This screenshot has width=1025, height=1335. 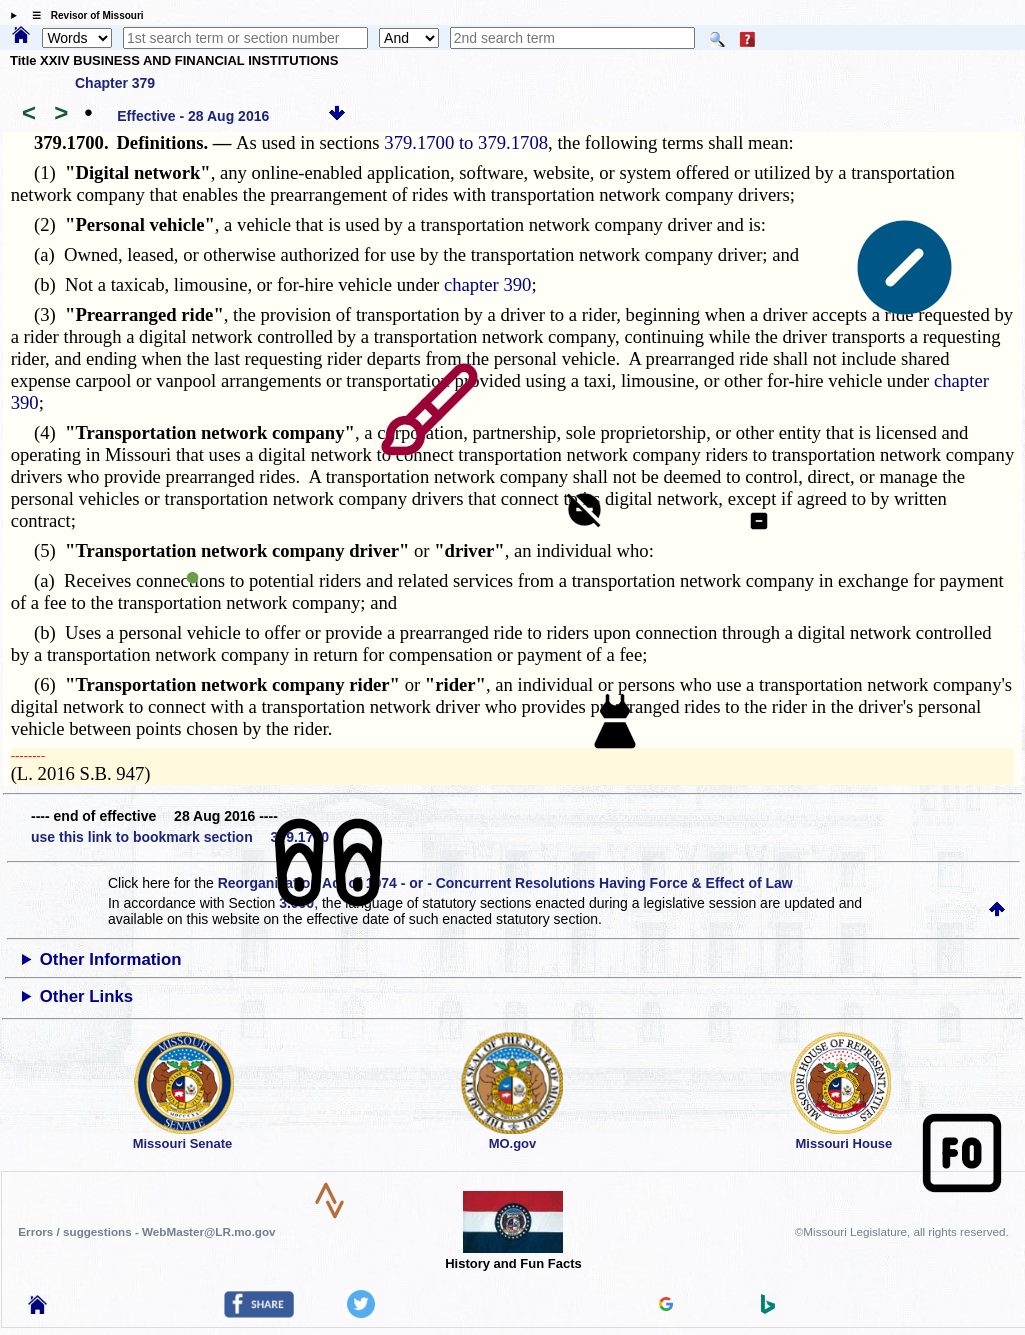 What do you see at coordinates (904, 267) in the screenshot?
I see `indicates a blocked or prohibited action` at bounding box center [904, 267].